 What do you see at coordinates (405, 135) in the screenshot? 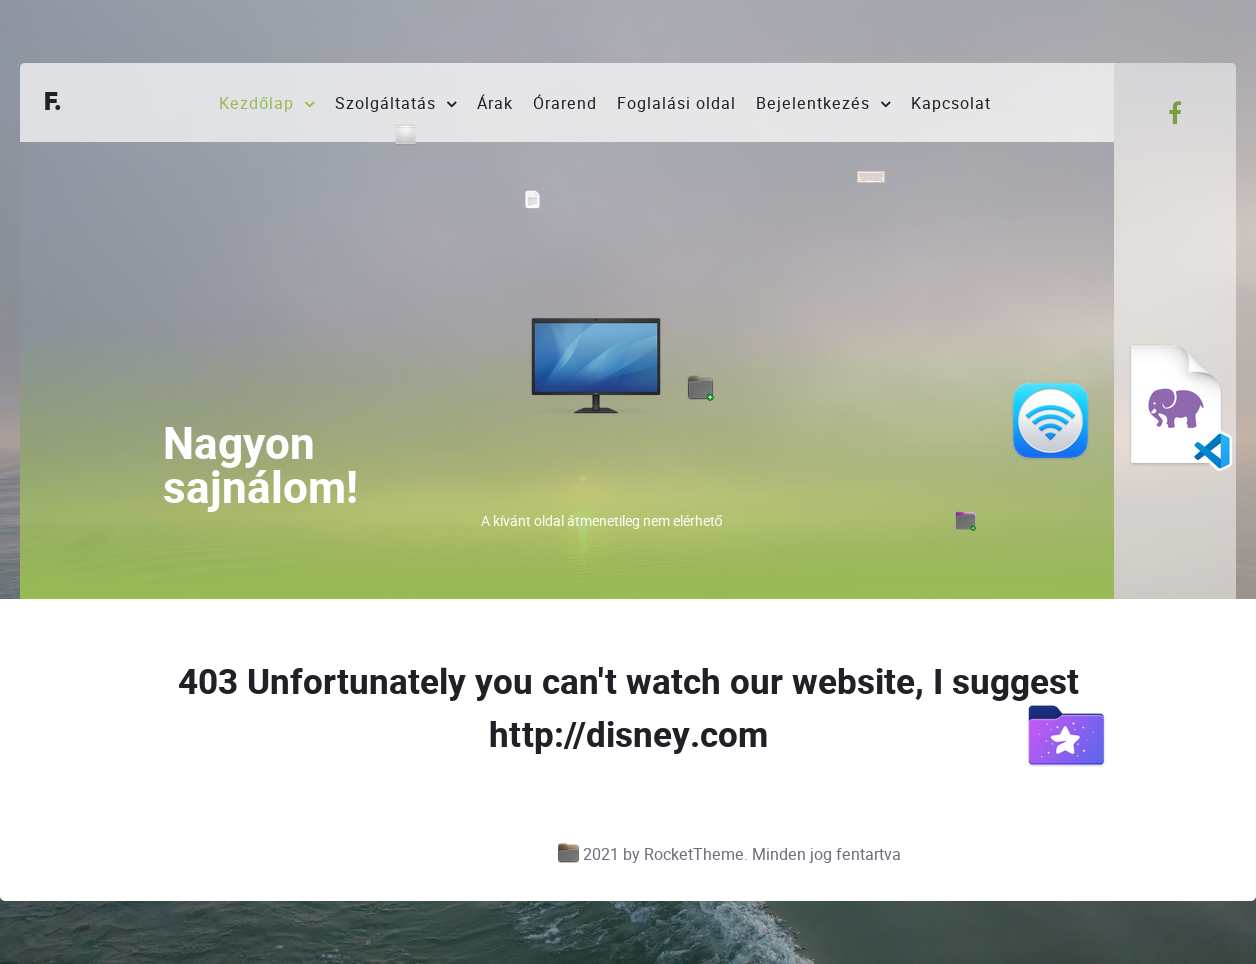
I see `magic trackpad connected via bluetooth` at bounding box center [405, 135].